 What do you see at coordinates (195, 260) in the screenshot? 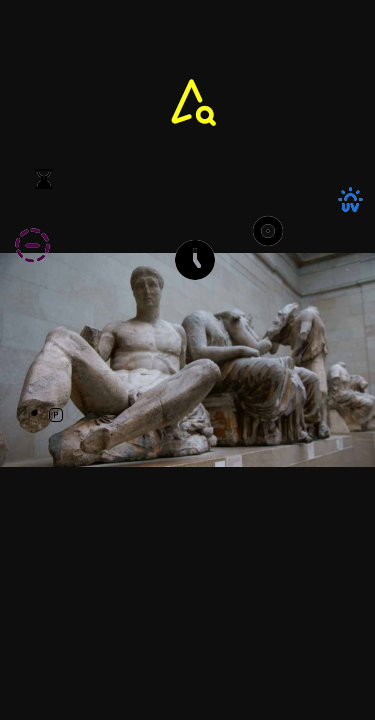
I see `indicates the current time or timestamp` at bounding box center [195, 260].